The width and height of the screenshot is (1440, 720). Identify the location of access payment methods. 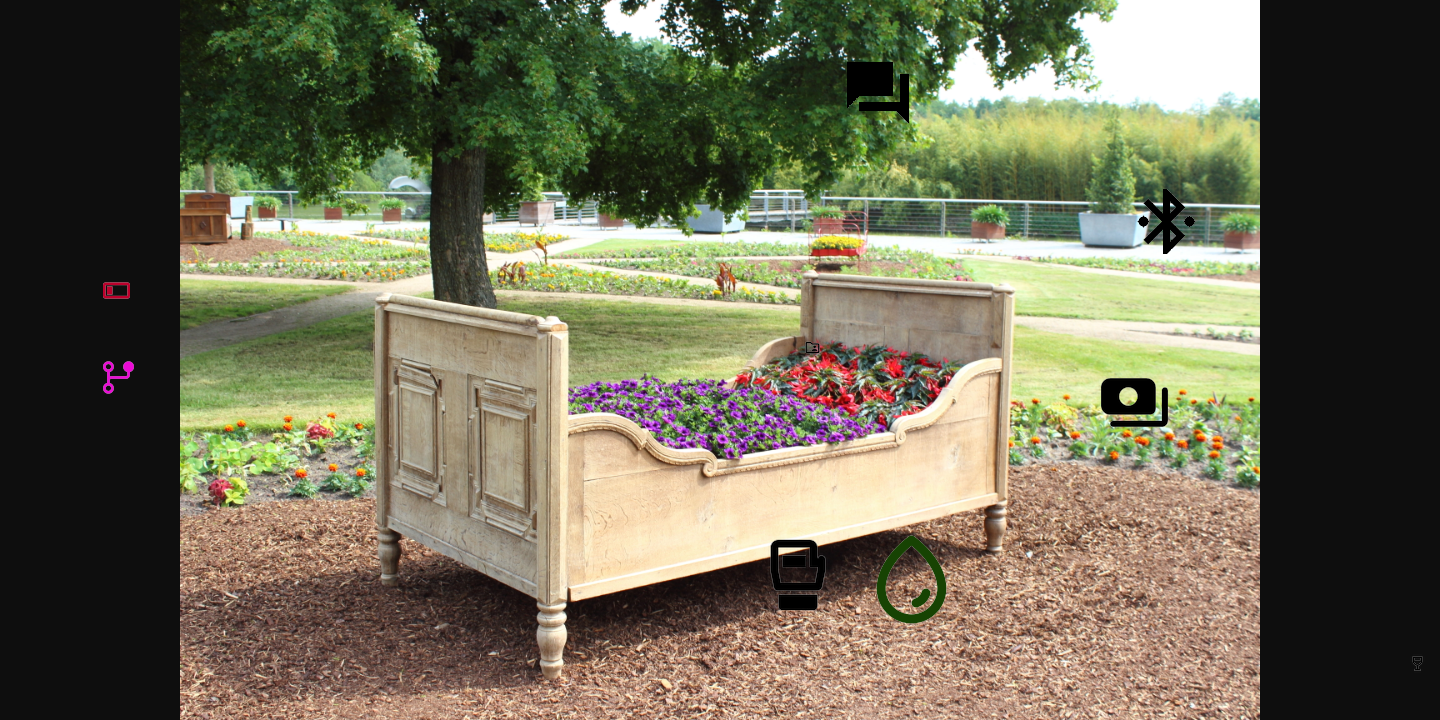
(1134, 402).